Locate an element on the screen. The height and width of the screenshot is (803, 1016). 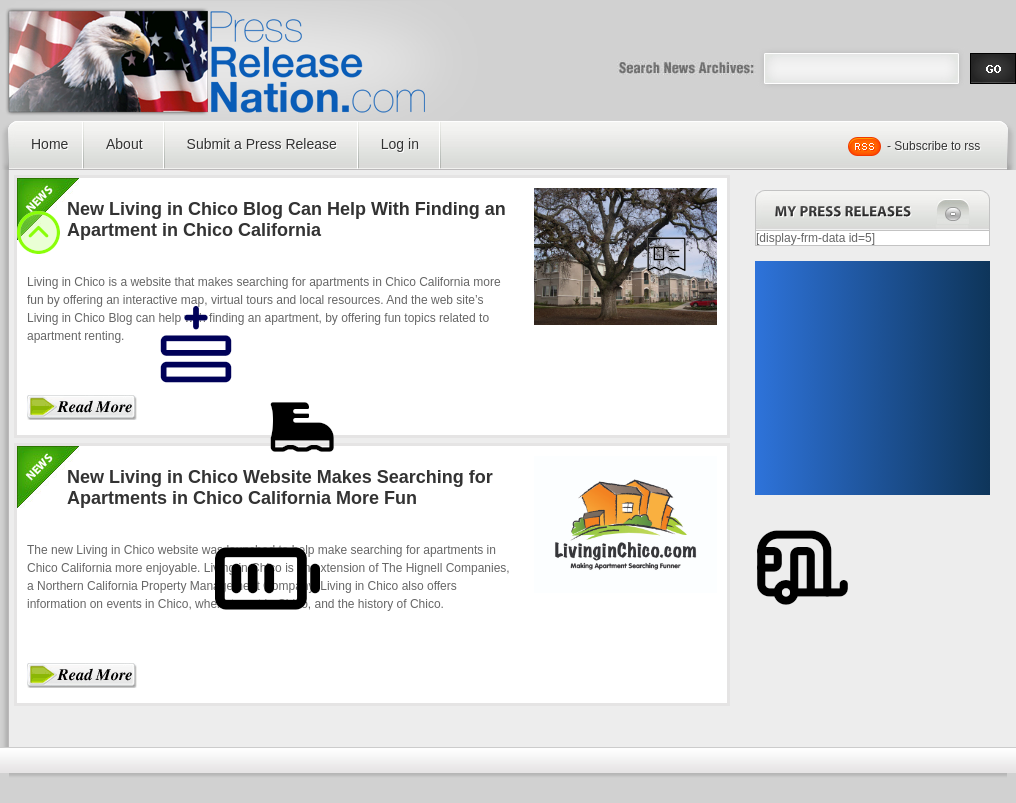
view footwear or shoe options is located at coordinates (300, 427).